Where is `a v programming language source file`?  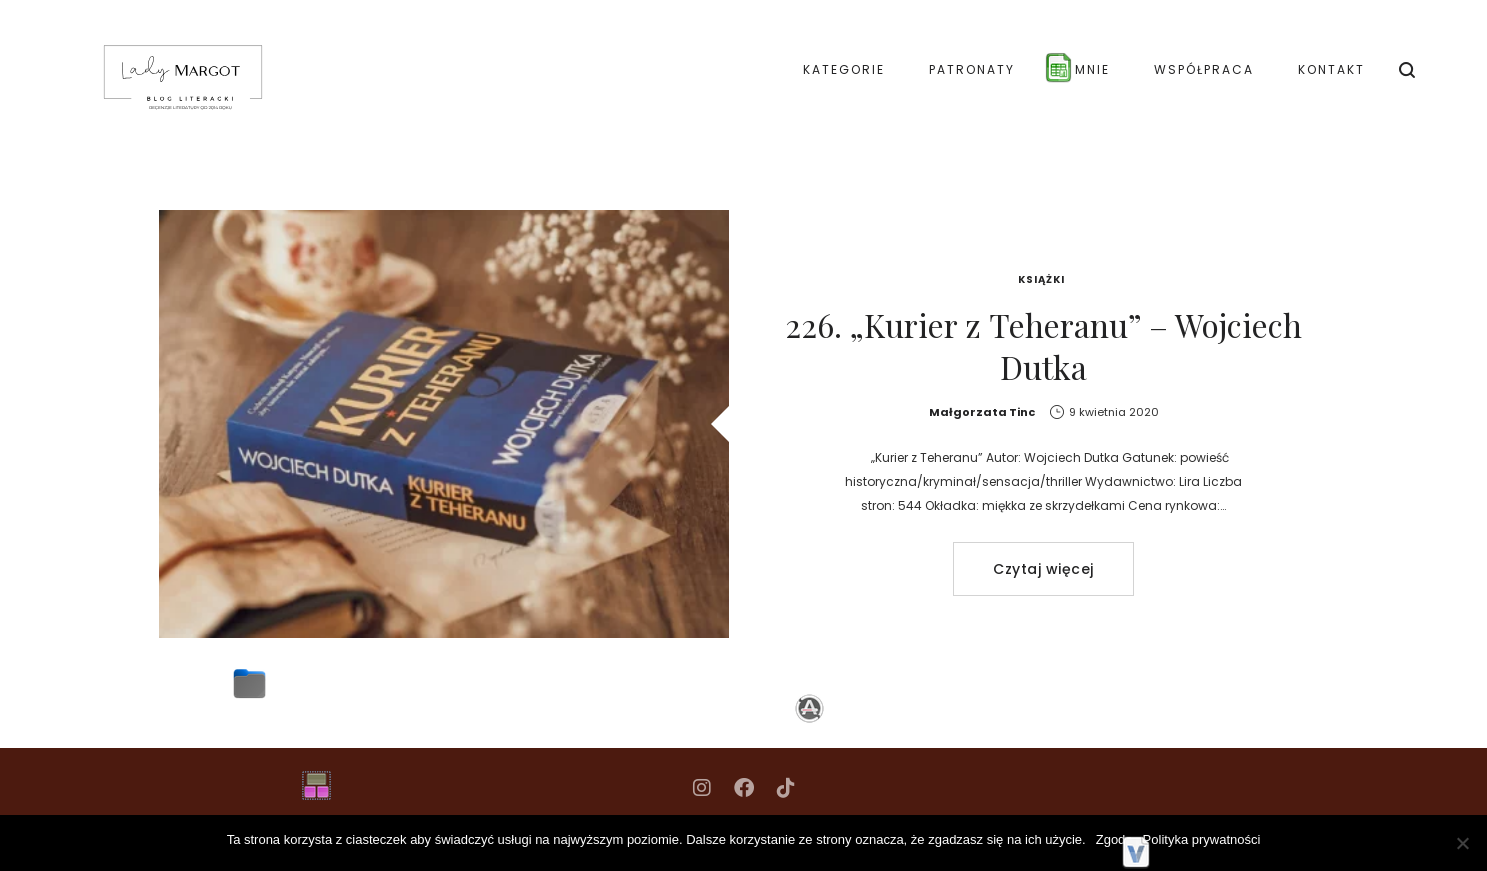
a v programming language source file is located at coordinates (1136, 852).